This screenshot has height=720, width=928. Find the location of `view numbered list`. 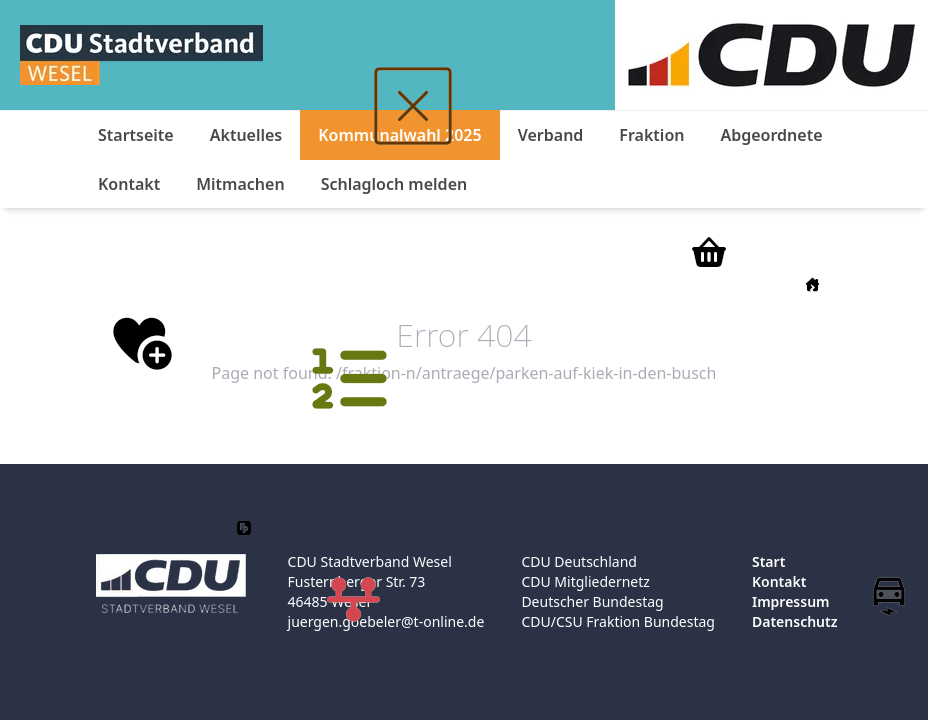

view numbered list is located at coordinates (349, 378).